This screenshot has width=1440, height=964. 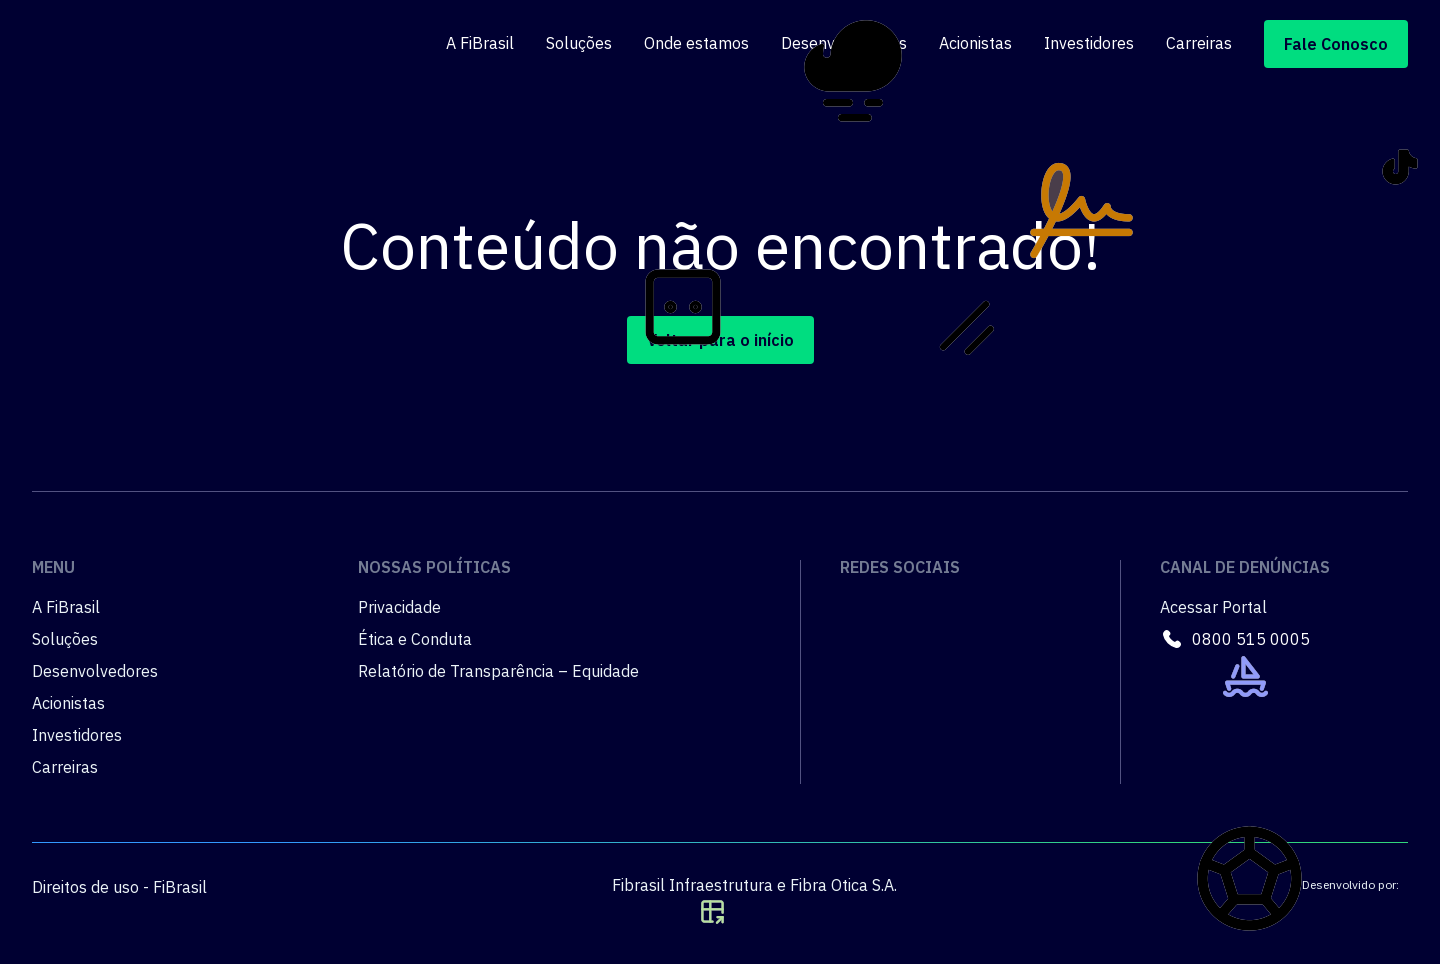 What do you see at coordinates (1245, 676) in the screenshot?
I see `access sailing or boating features` at bounding box center [1245, 676].